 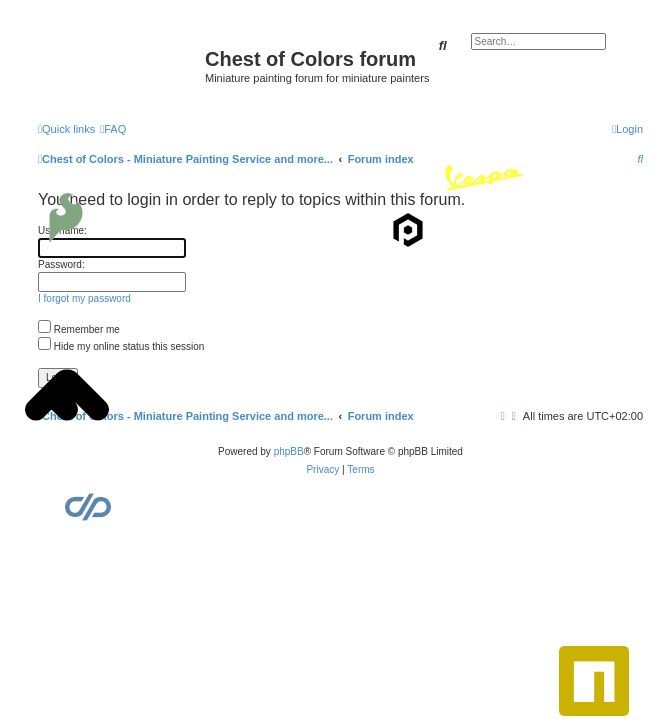 What do you see at coordinates (66, 218) in the screenshot?
I see `visit sparkfun electronics website` at bounding box center [66, 218].